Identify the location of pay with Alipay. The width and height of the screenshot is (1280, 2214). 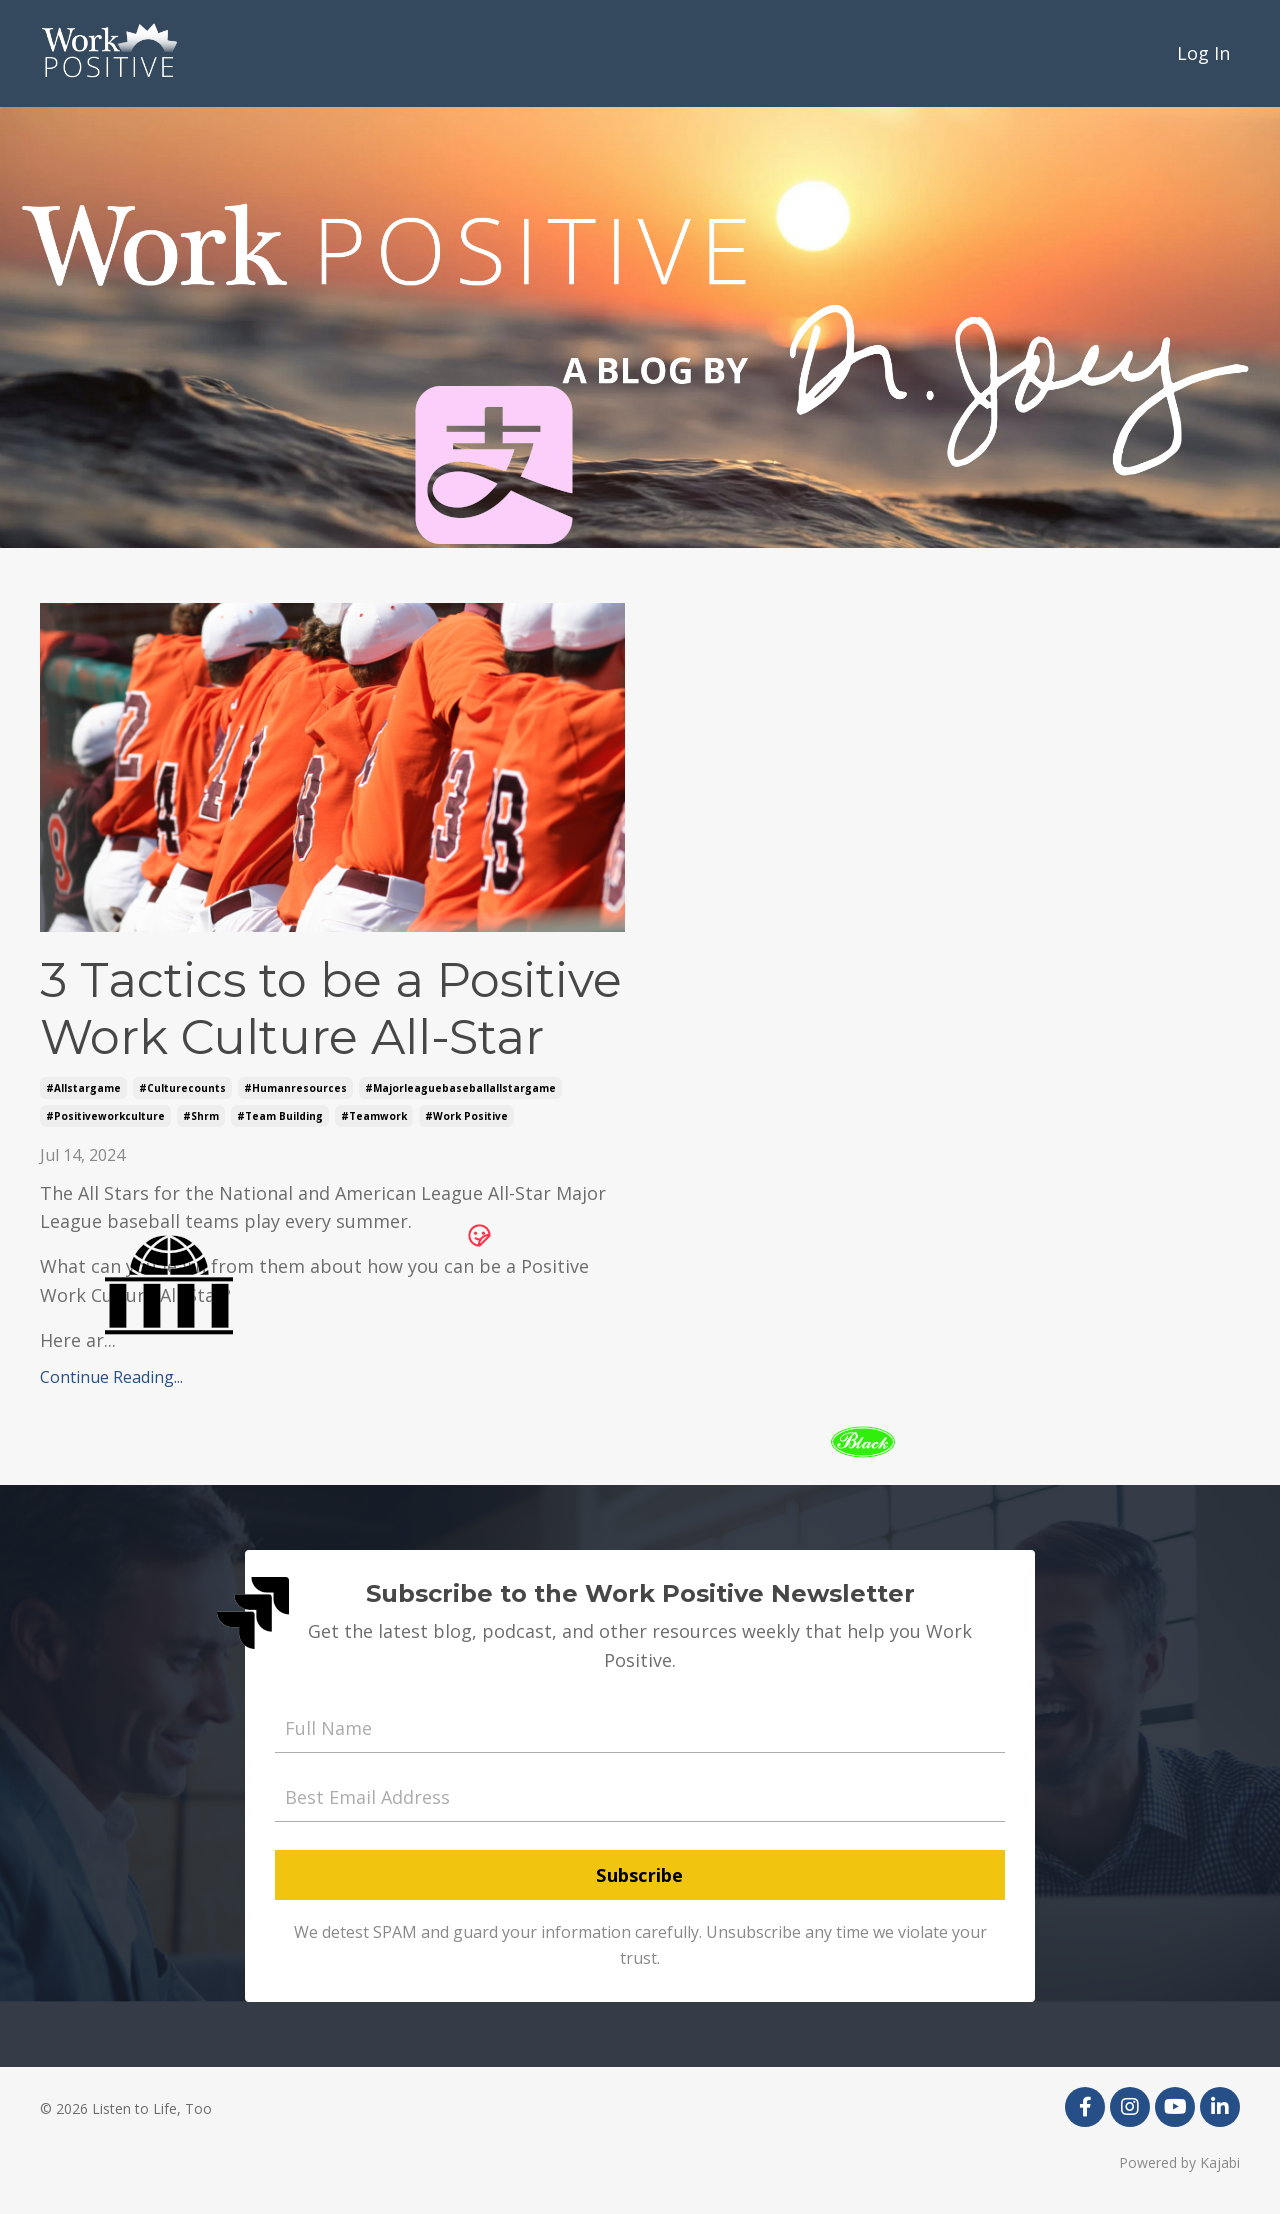
(494, 465).